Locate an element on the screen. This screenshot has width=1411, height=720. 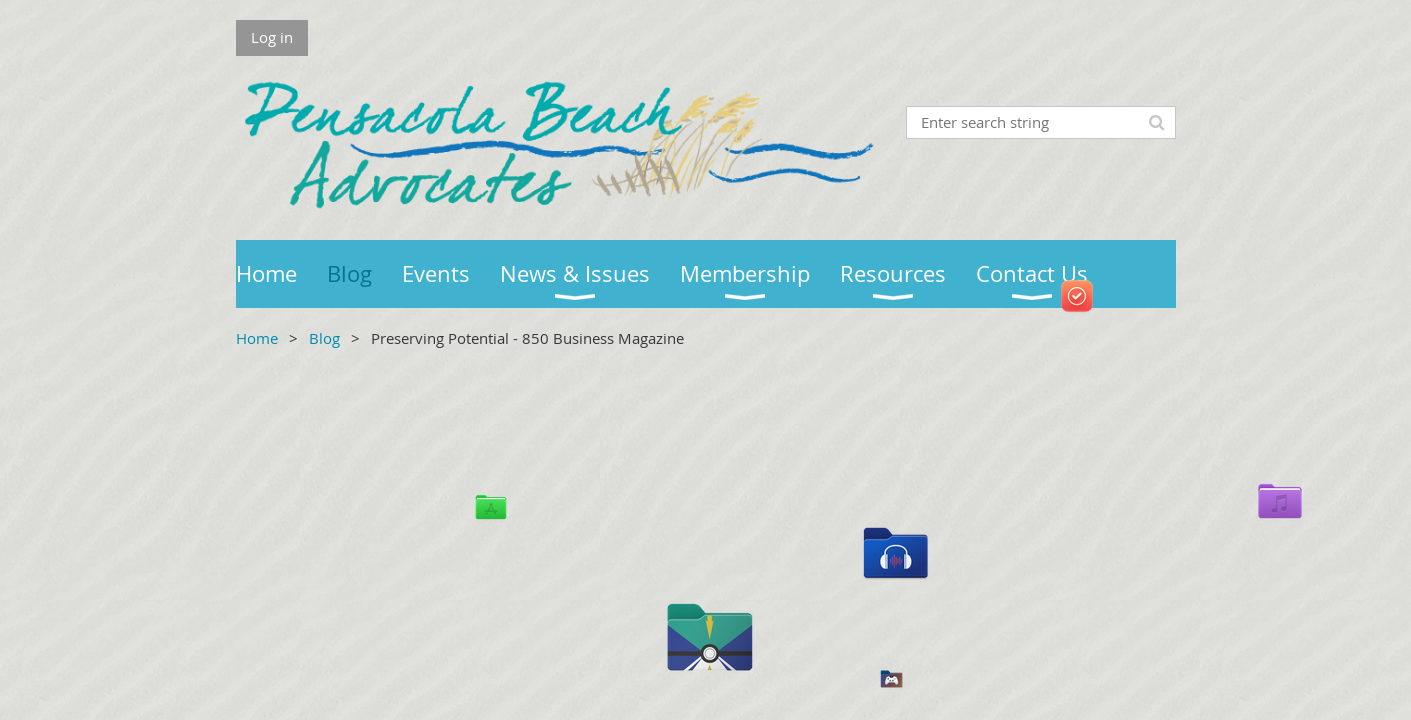
open templates folder is located at coordinates (491, 507).